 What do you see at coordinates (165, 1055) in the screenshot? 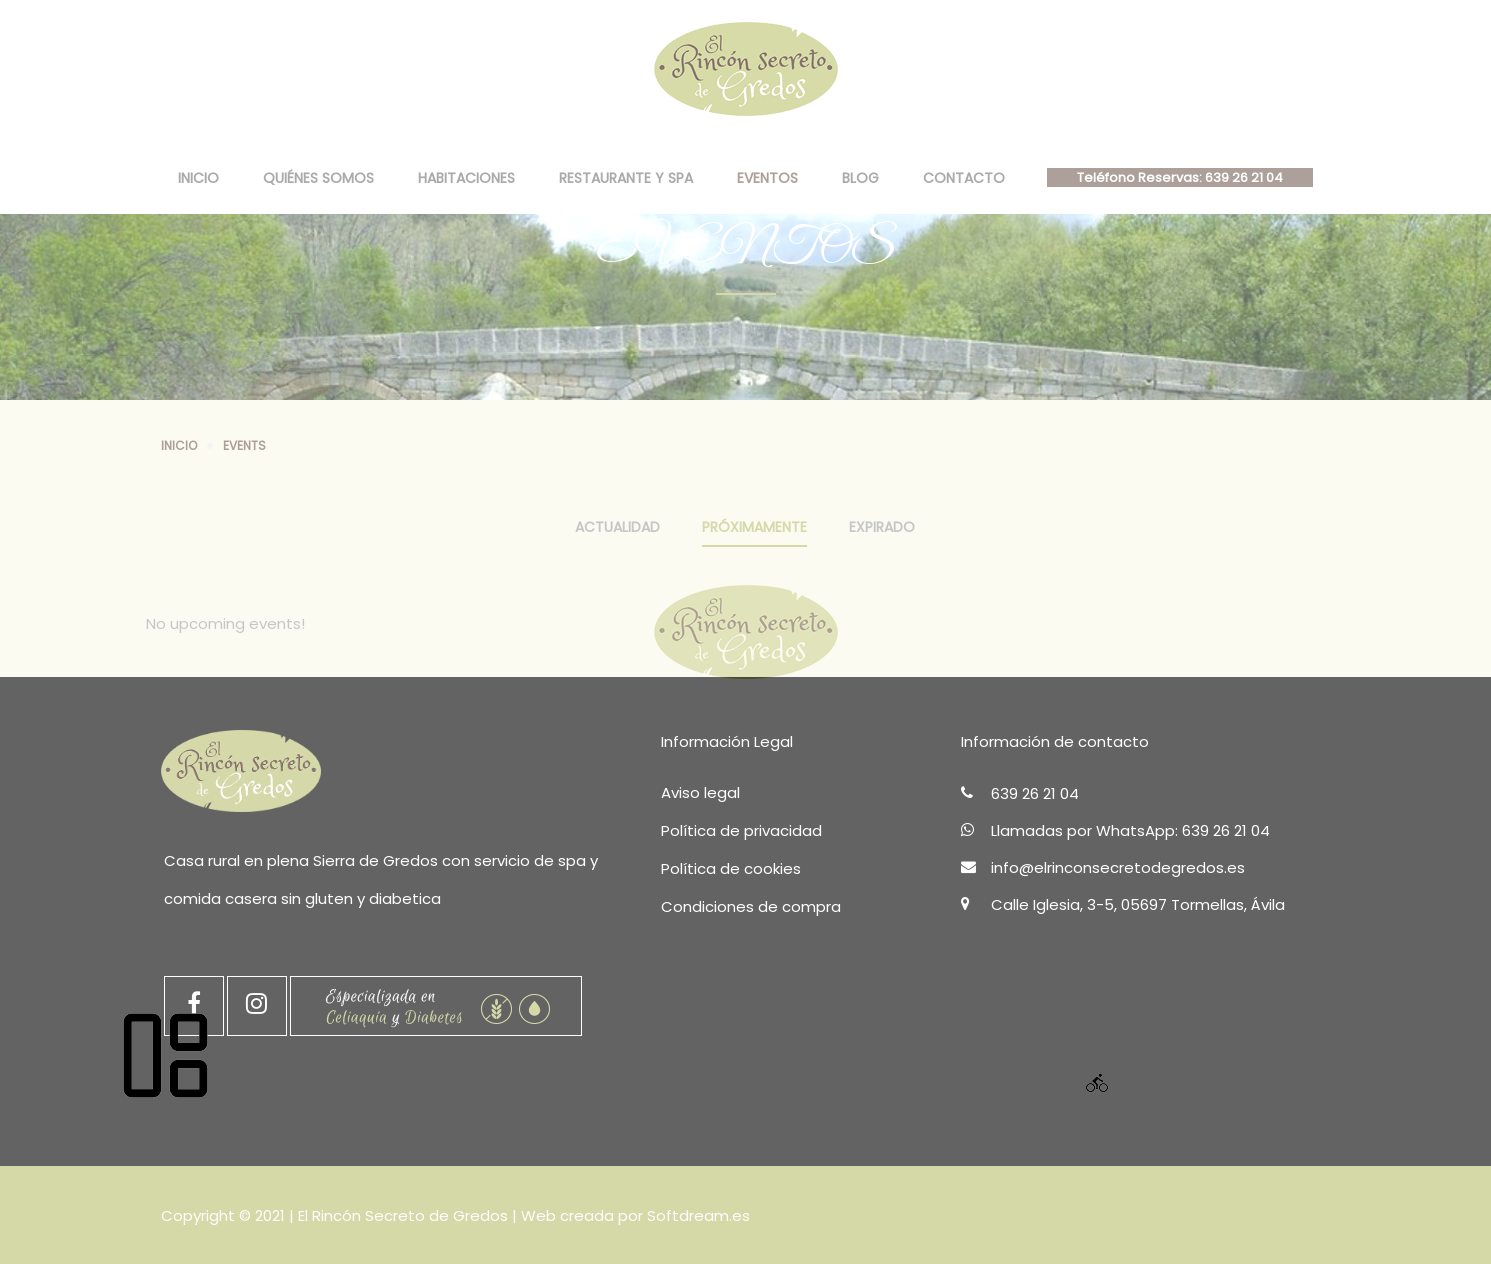
I see `toggle left sidebar panel` at bounding box center [165, 1055].